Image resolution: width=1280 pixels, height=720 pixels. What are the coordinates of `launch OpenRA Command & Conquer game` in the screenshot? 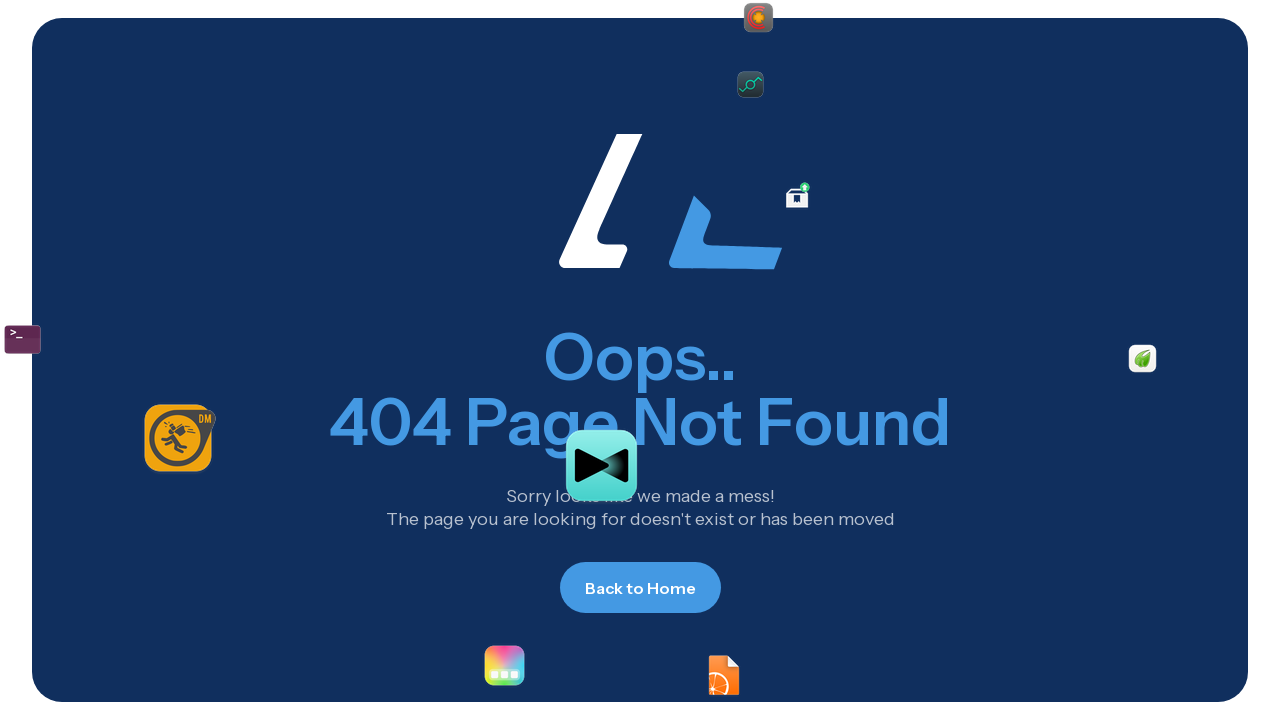 It's located at (758, 17).